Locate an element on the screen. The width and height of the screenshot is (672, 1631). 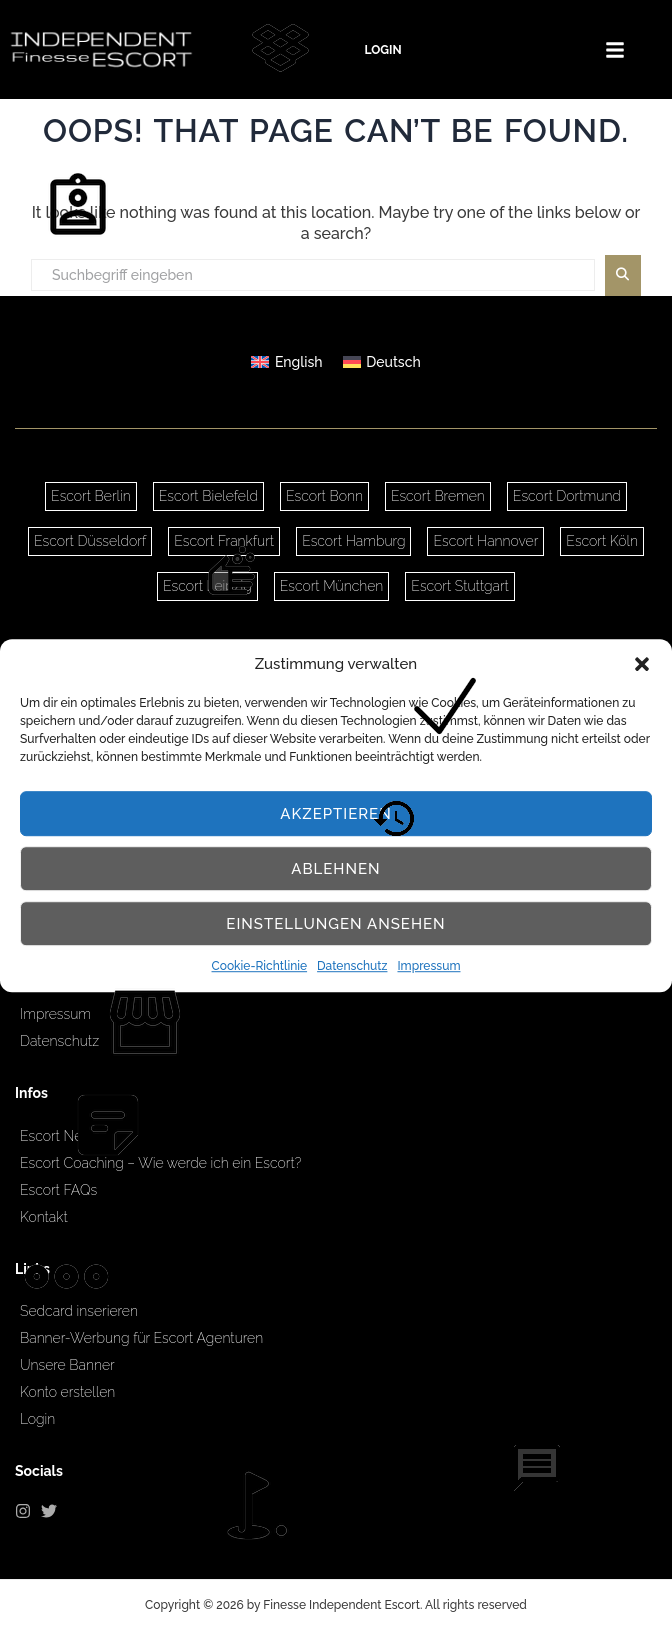
view assigned user profile is located at coordinates (78, 207).